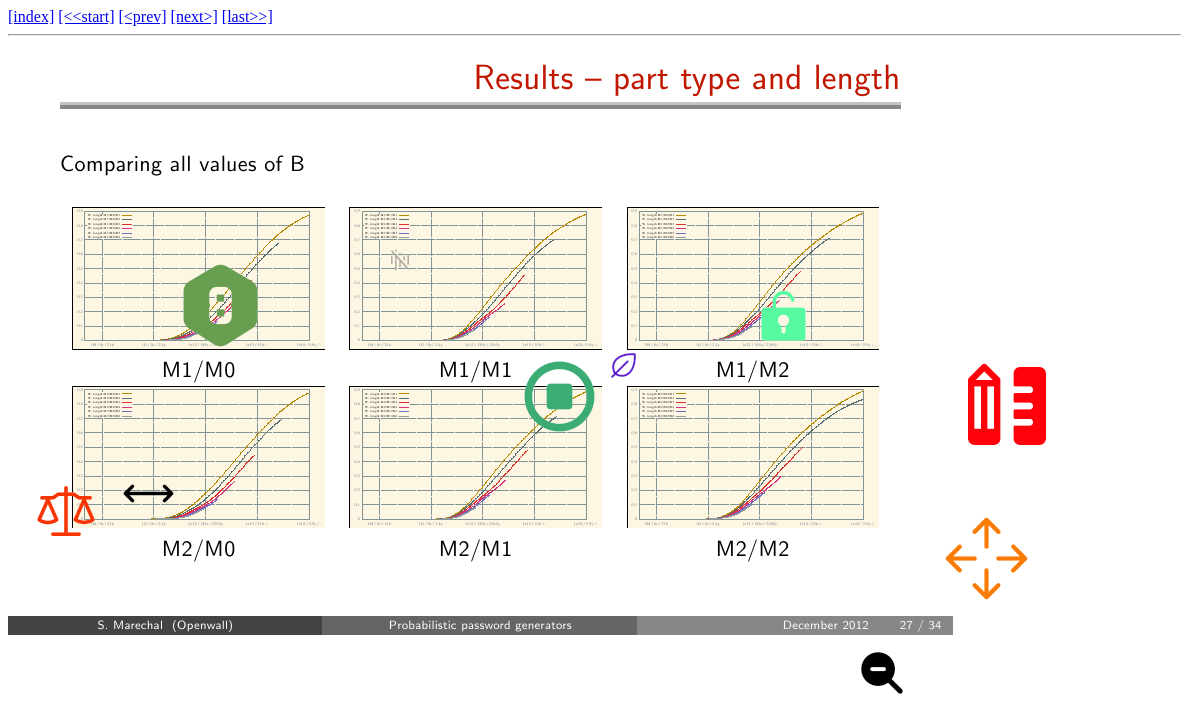 The height and width of the screenshot is (720, 1189). I want to click on mute or disable audio input, so click(400, 260).